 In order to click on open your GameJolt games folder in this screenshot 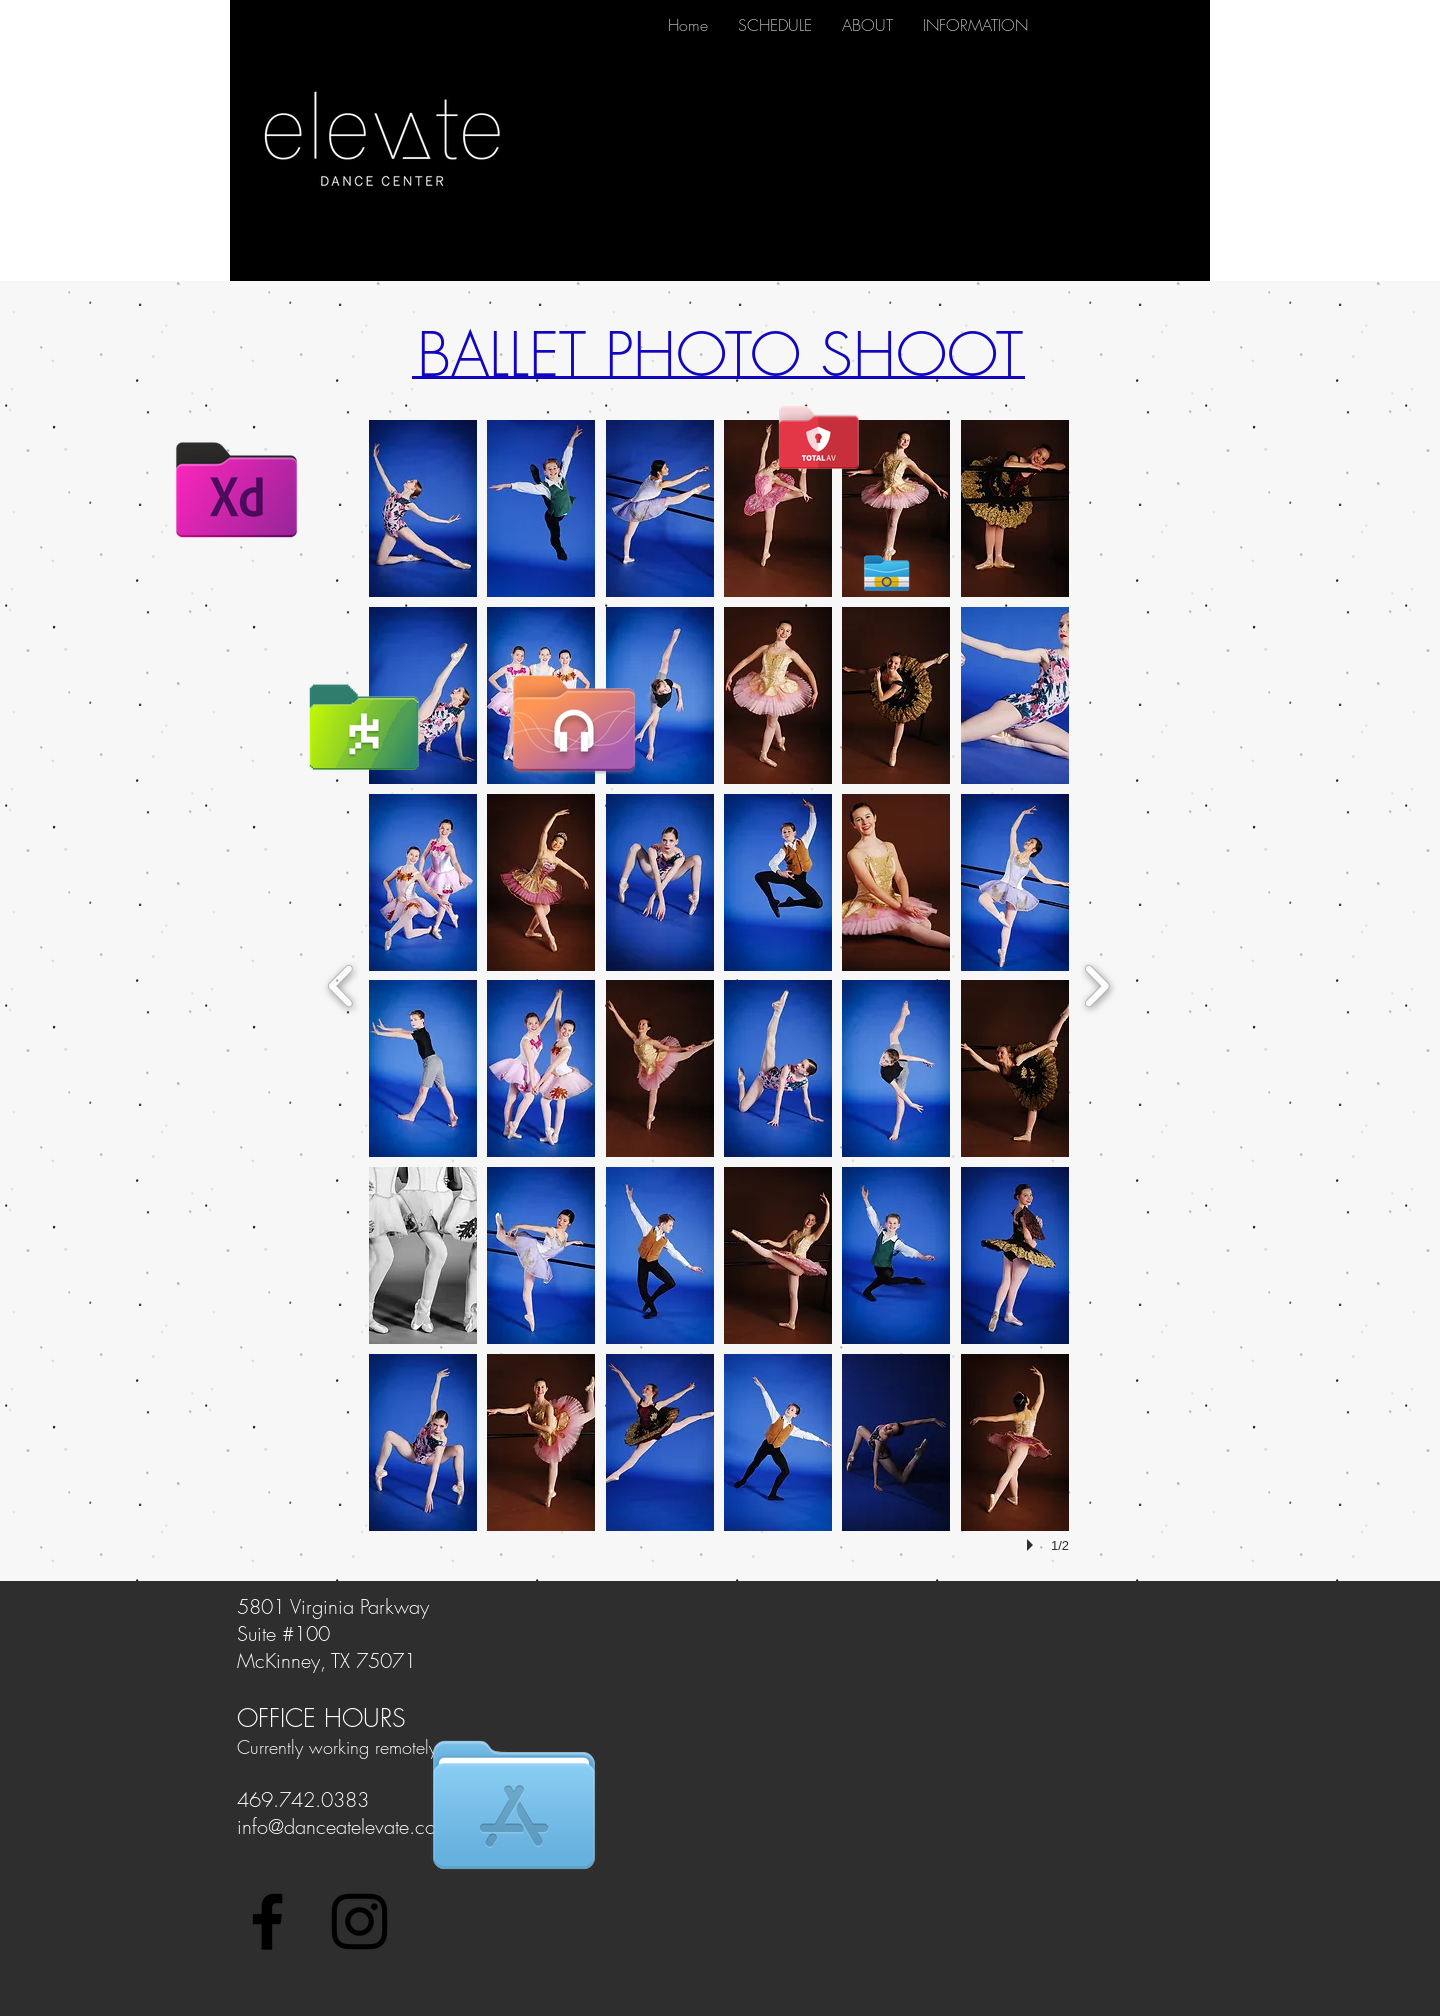, I will do `click(364, 730)`.